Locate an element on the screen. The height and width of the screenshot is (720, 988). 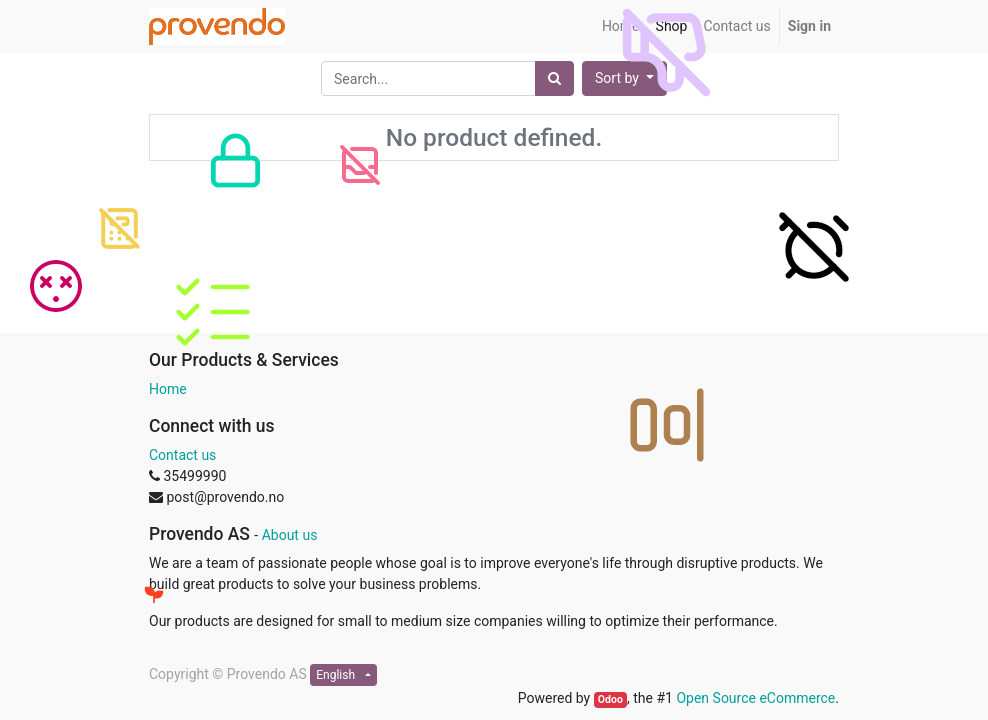
indicates an error or failed state is located at coordinates (56, 286).